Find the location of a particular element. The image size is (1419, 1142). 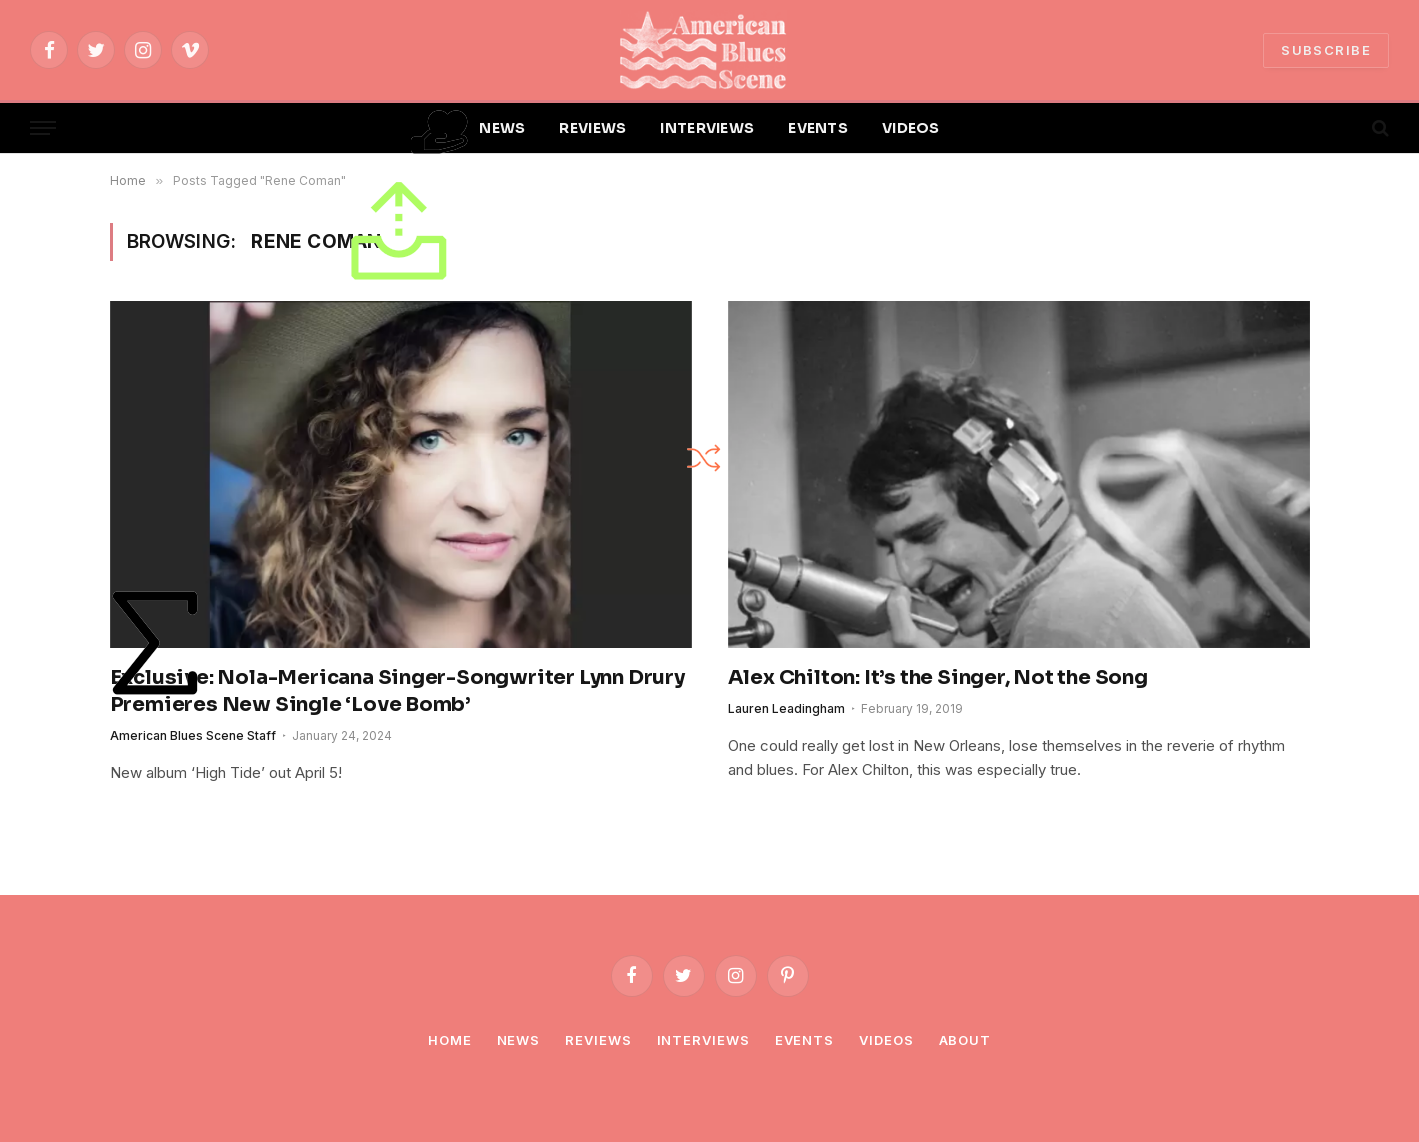

apply stashed changes to your working branch is located at coordinates (402, 228).